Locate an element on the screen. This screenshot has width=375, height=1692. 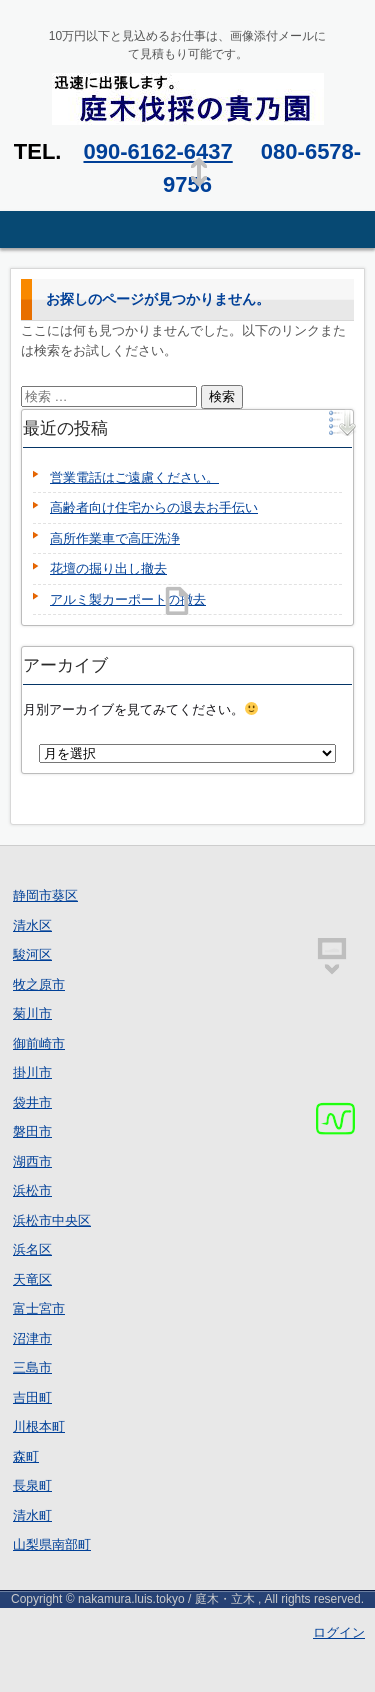
open the documents folder is located at coordinates (177, 600).